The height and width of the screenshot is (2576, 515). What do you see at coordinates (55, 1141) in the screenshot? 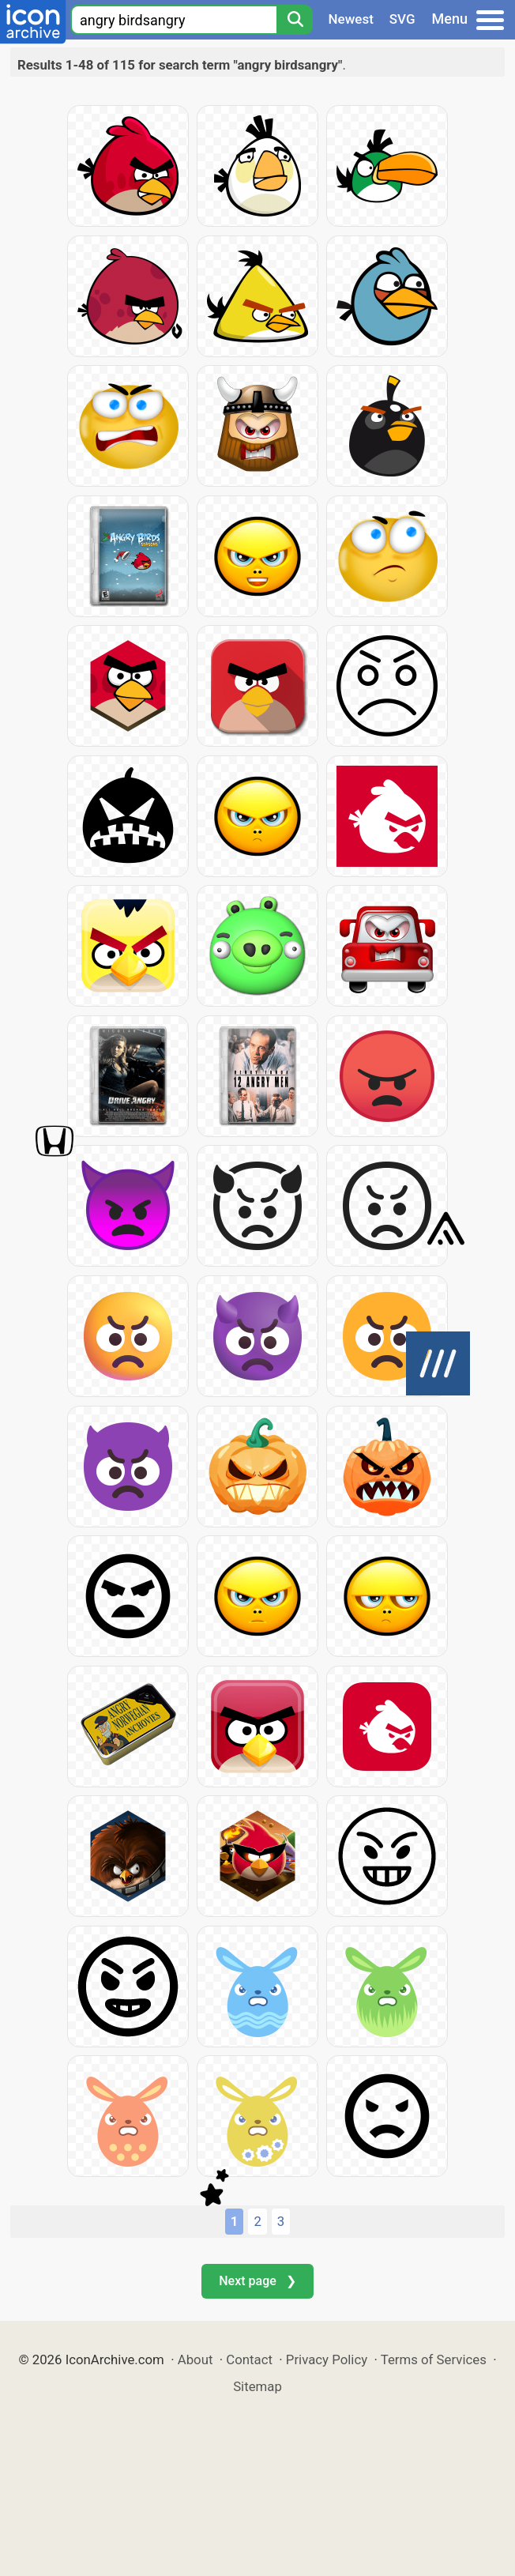
I see `Honda brand or dealership app` at bounding box center [55, 1141].